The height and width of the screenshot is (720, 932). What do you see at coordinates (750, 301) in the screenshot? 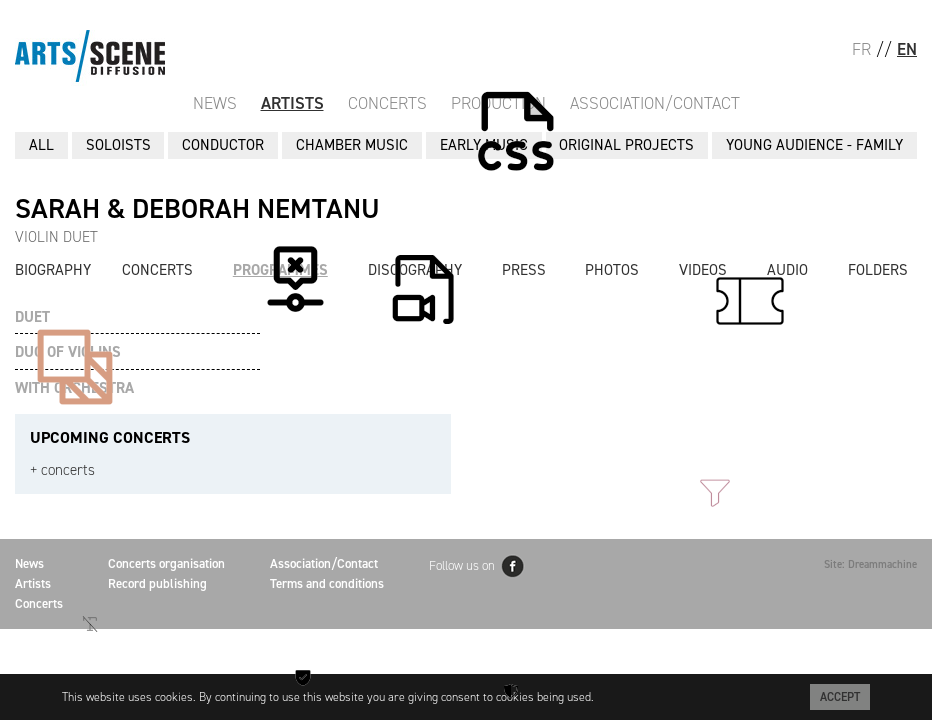
I see `view your tickets or passes` at bounding box center [750, 301].